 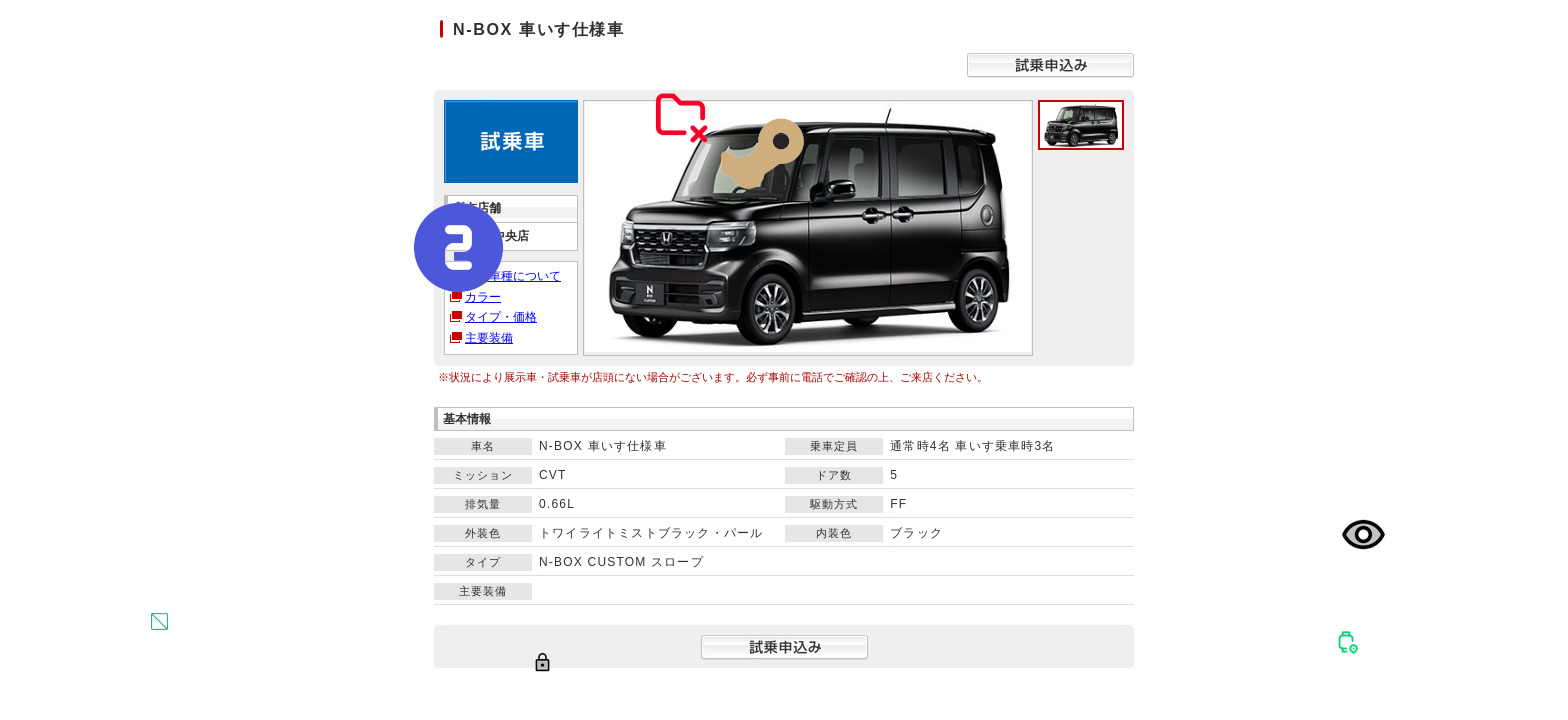 What do you see at coordinates (1346, 642) in the screenshot?
I see `view smartwatch location` at bounding box center [1346, 642].